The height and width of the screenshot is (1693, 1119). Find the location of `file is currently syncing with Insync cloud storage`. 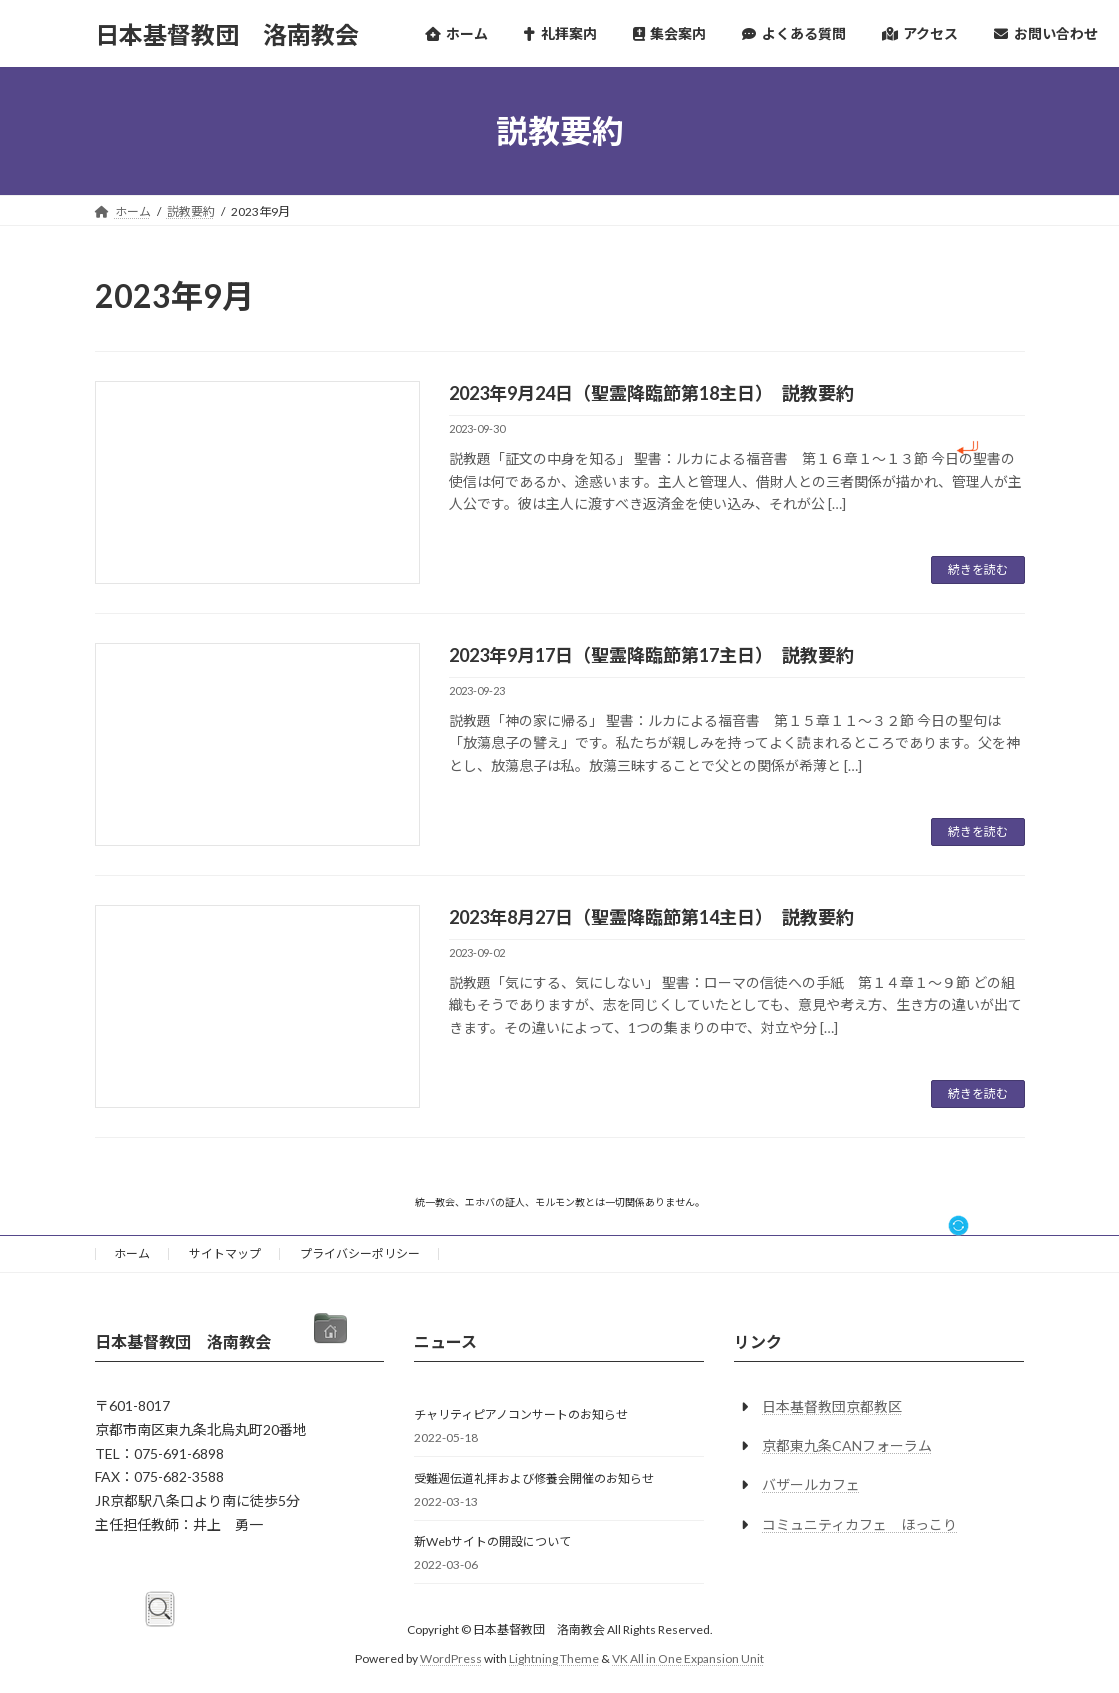

file is currently syncing with Insync cloud storage is located at coordinates (958, 1225).